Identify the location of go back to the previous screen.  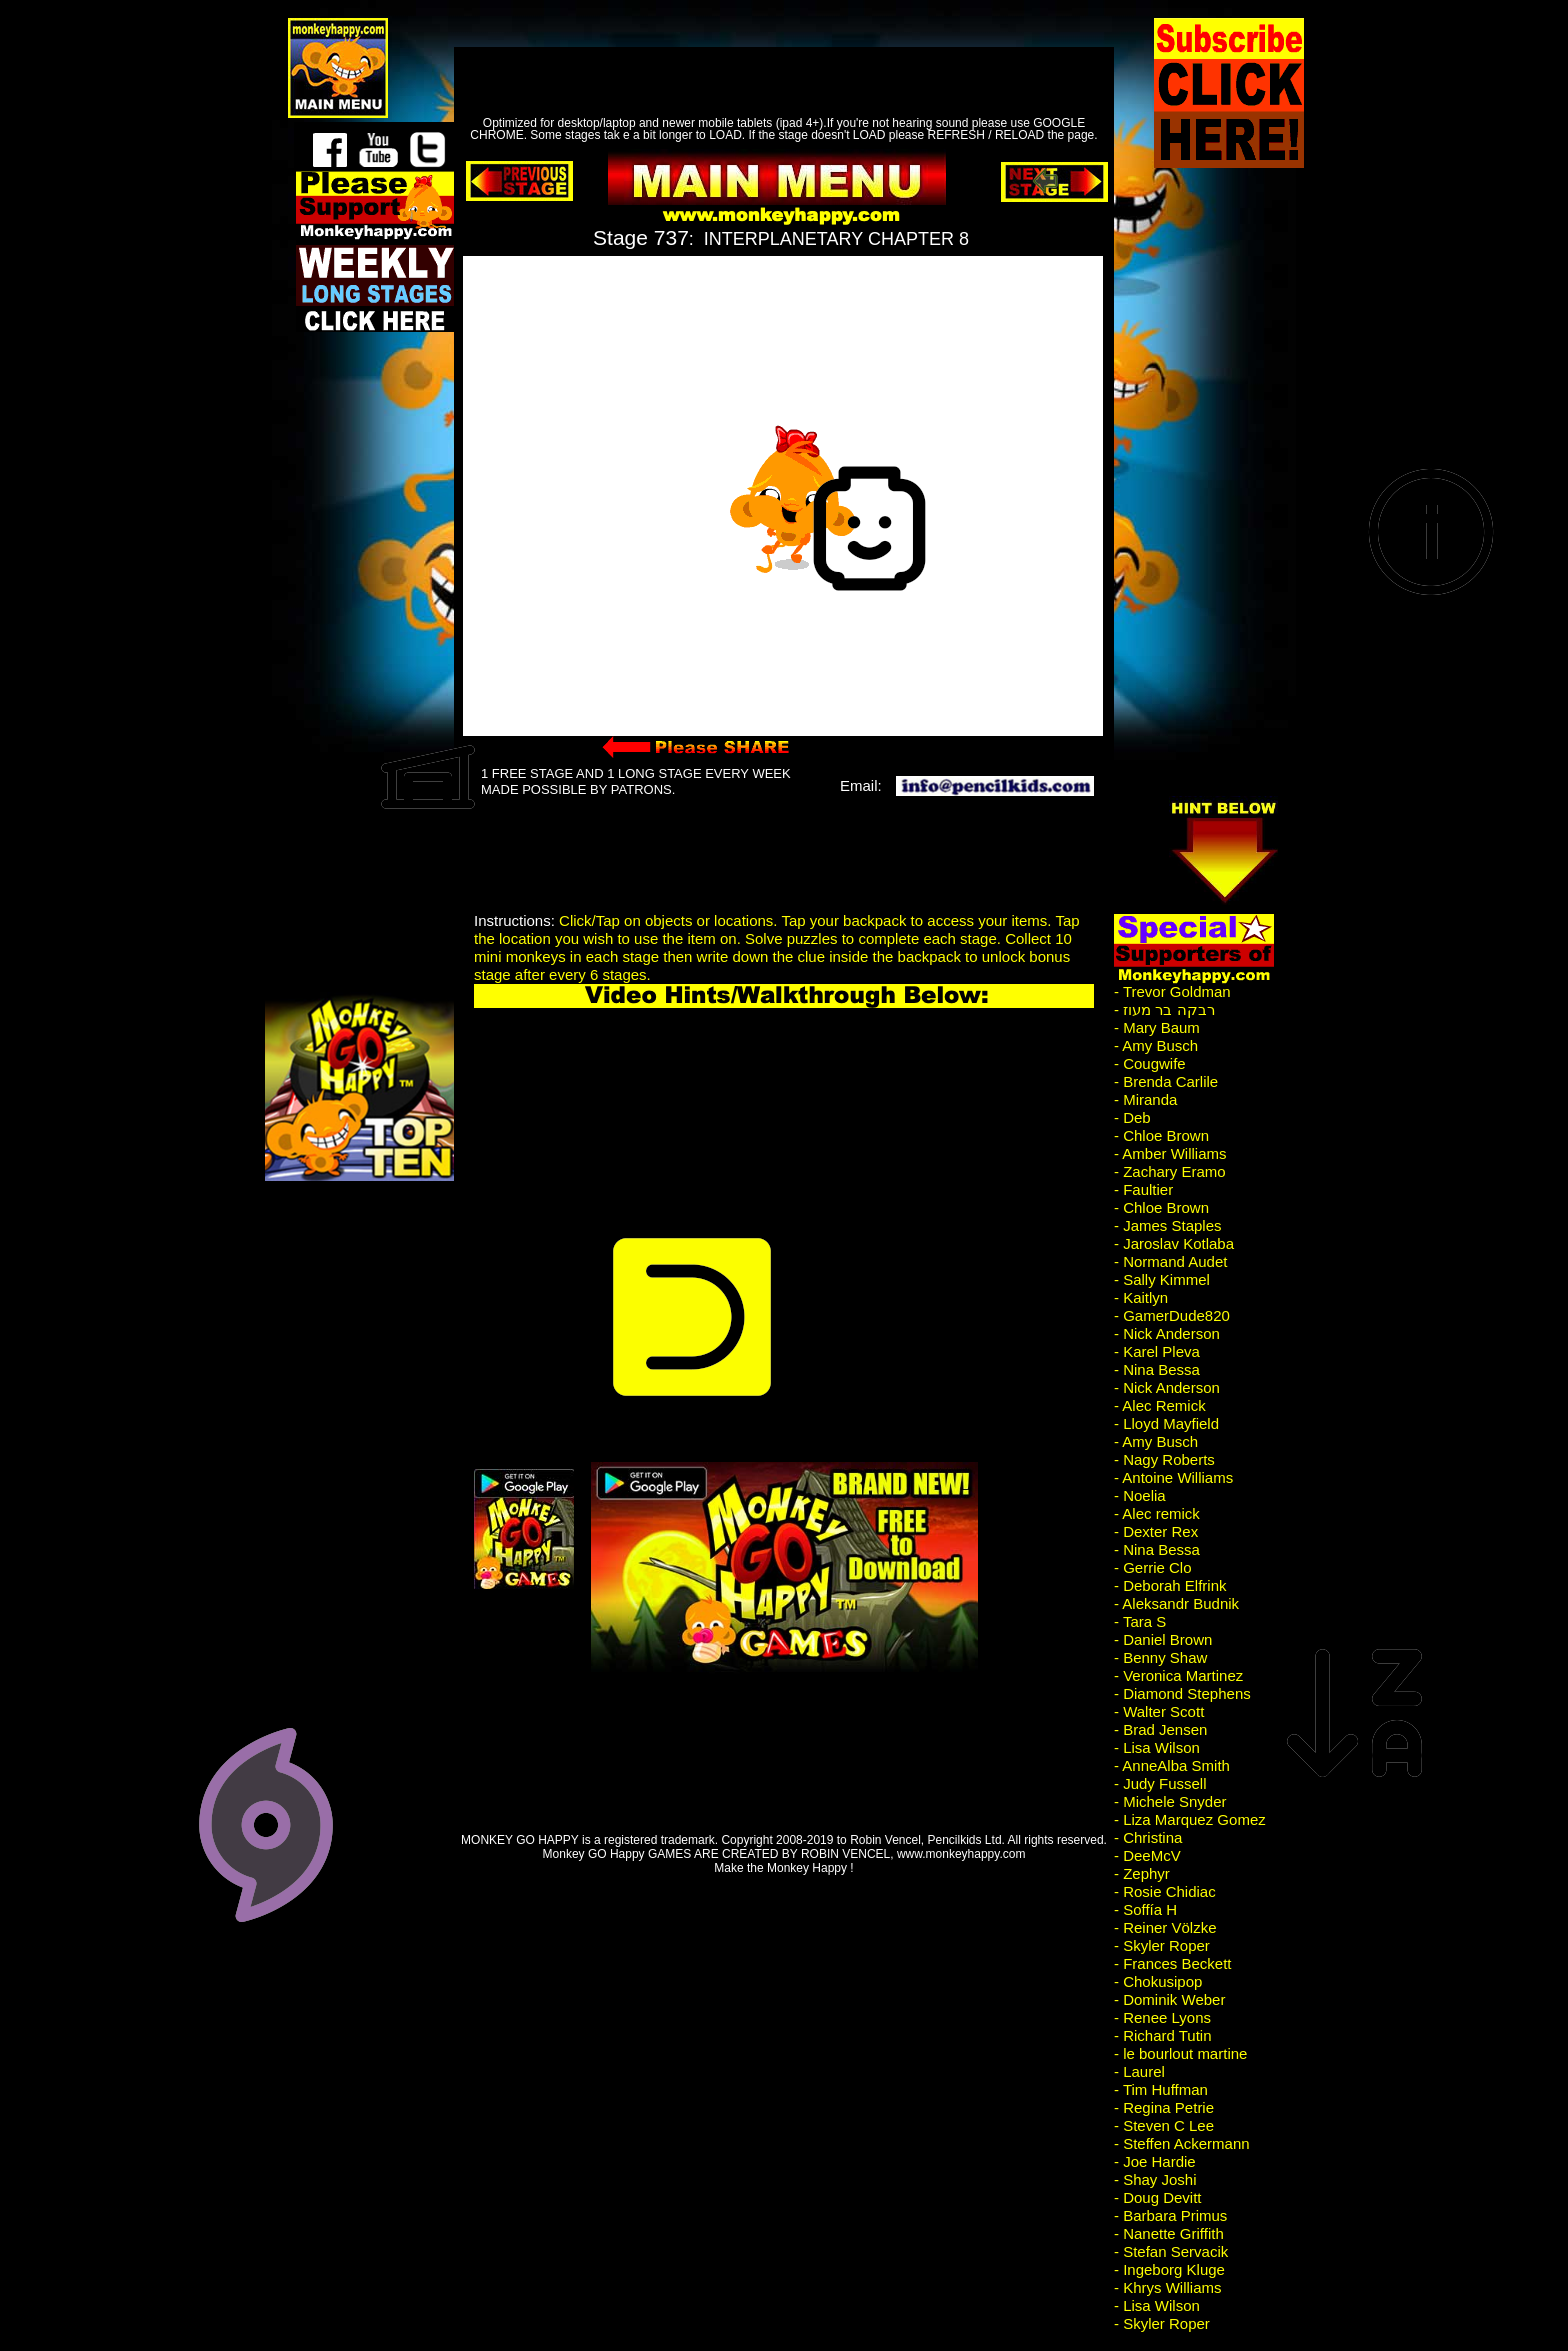
(1046, 181).